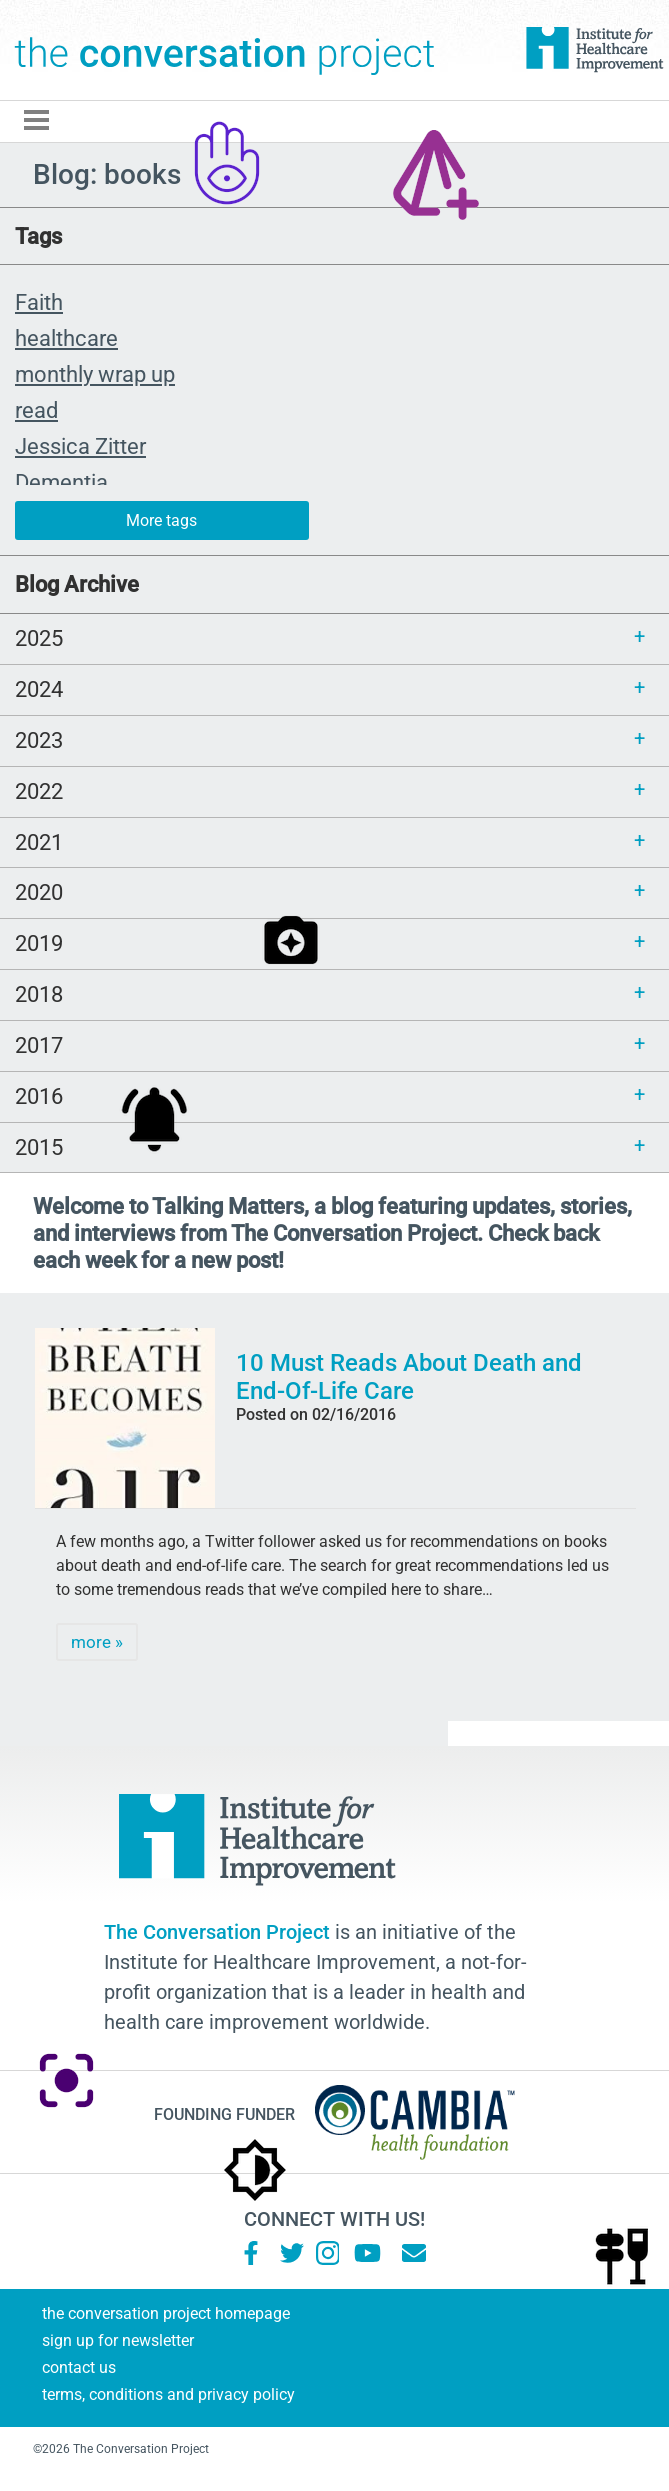  What do you see at coordinates (291, 940) in the screenshot?
I see `enhance or improve photo quality` at bounding box center [291, 940].